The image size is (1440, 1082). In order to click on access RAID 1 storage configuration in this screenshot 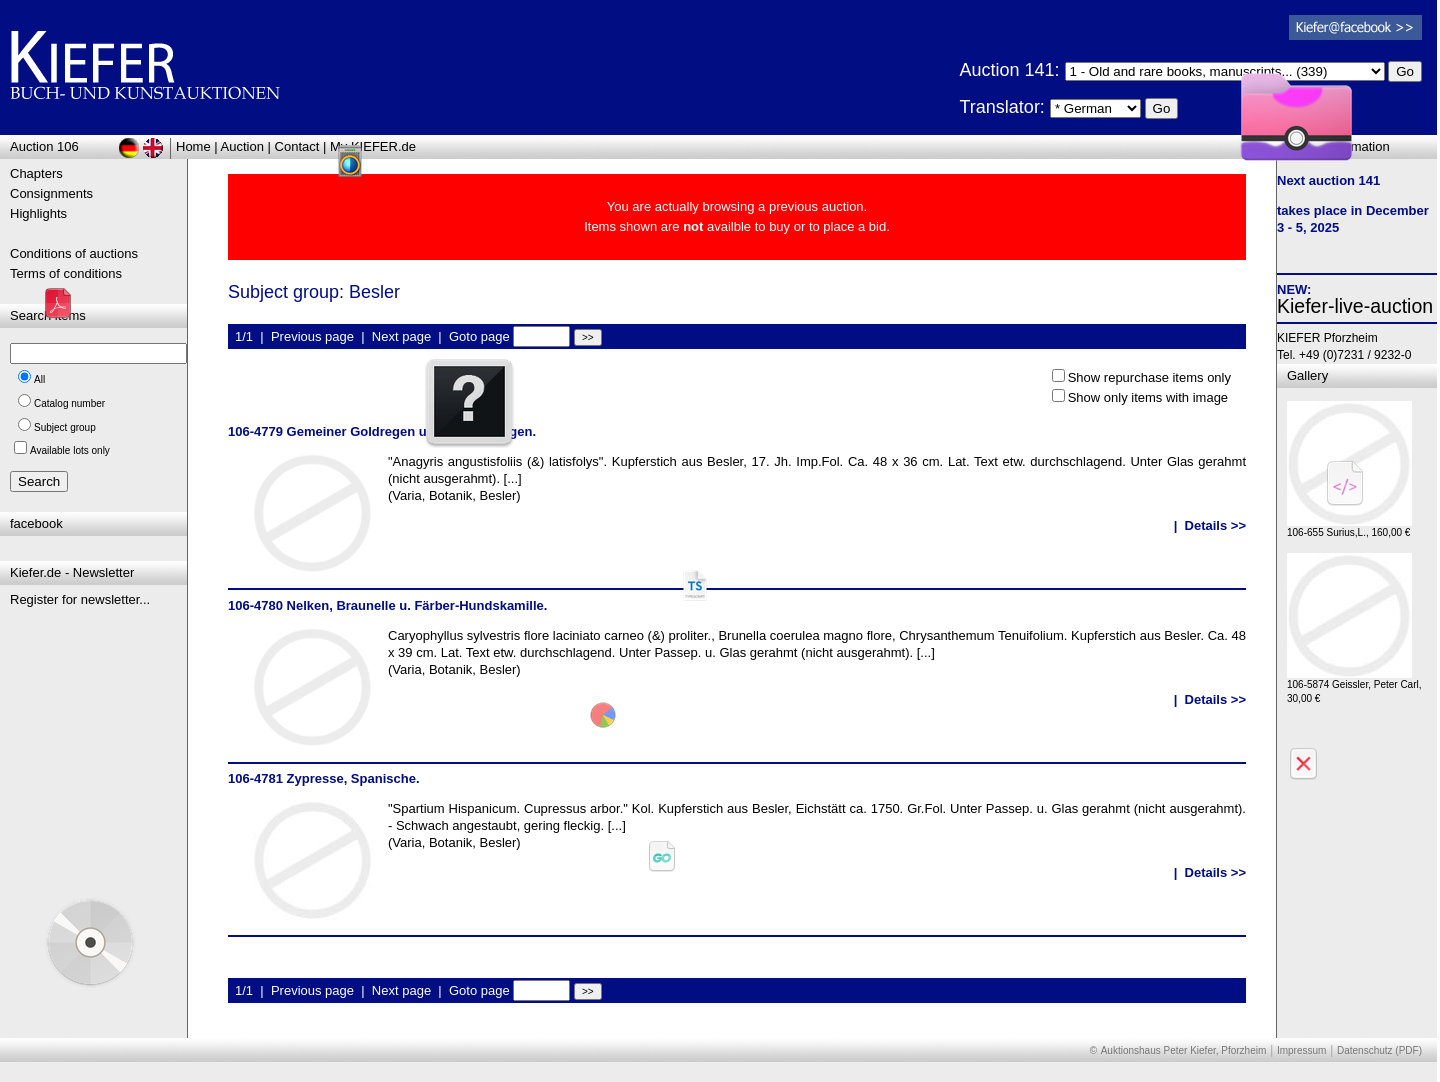, I will do `click(350, 161)`.